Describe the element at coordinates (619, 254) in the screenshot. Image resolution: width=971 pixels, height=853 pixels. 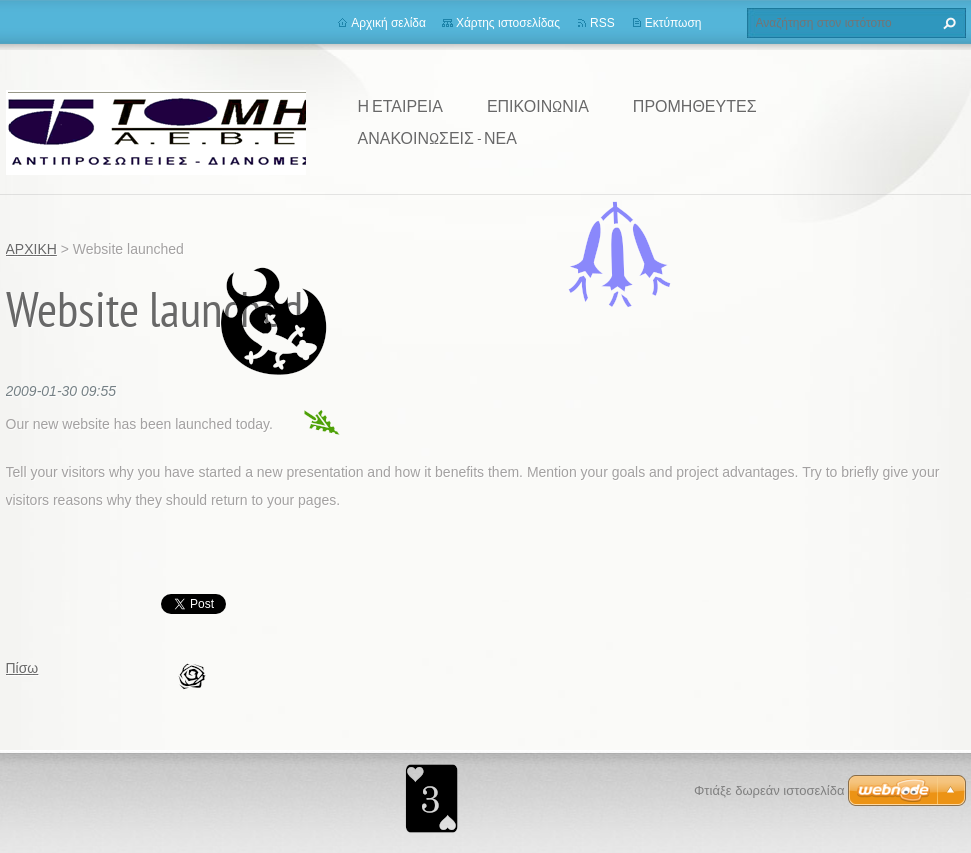
I see `cantua flower icon for botanical or nature-themed game element` at that location.